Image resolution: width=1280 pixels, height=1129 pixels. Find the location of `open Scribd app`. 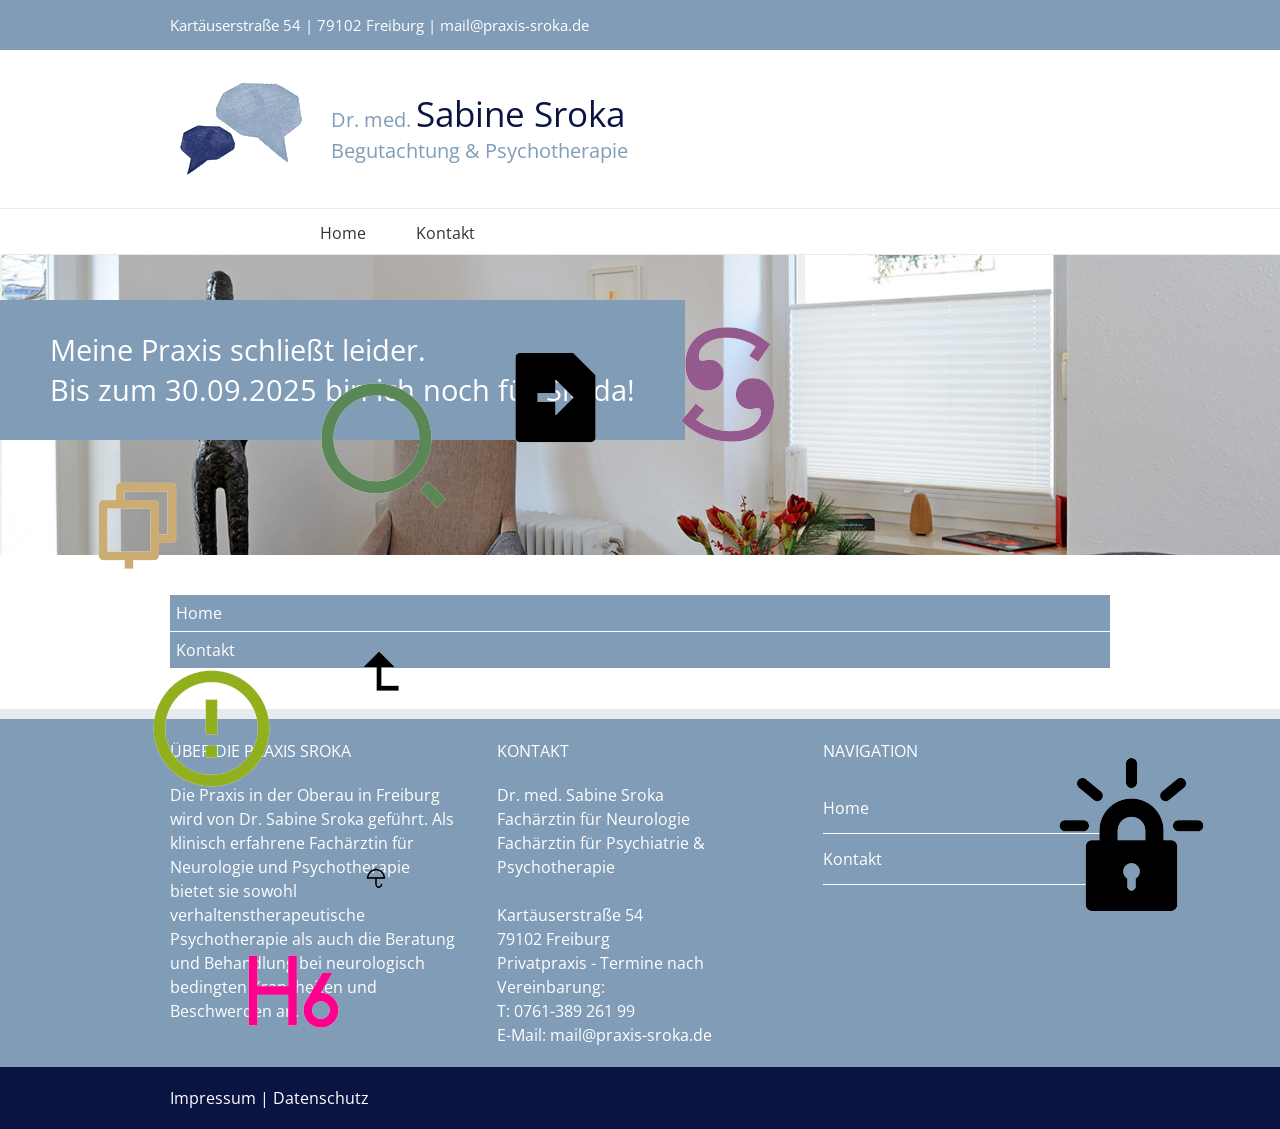

open Scribd app is located at coordinates (727, 384).